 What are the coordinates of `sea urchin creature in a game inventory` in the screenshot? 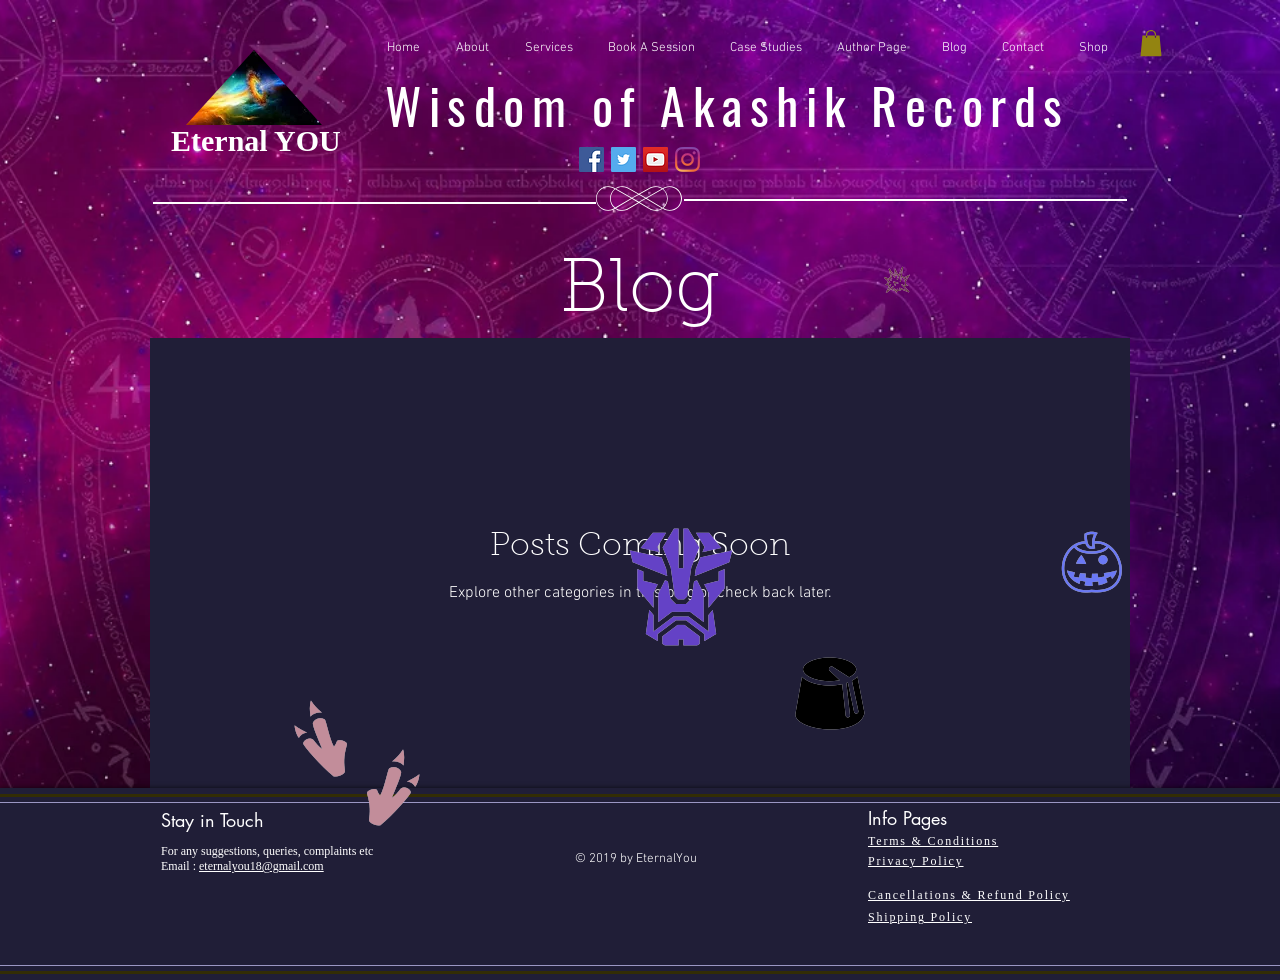 It's located at (897, 280).